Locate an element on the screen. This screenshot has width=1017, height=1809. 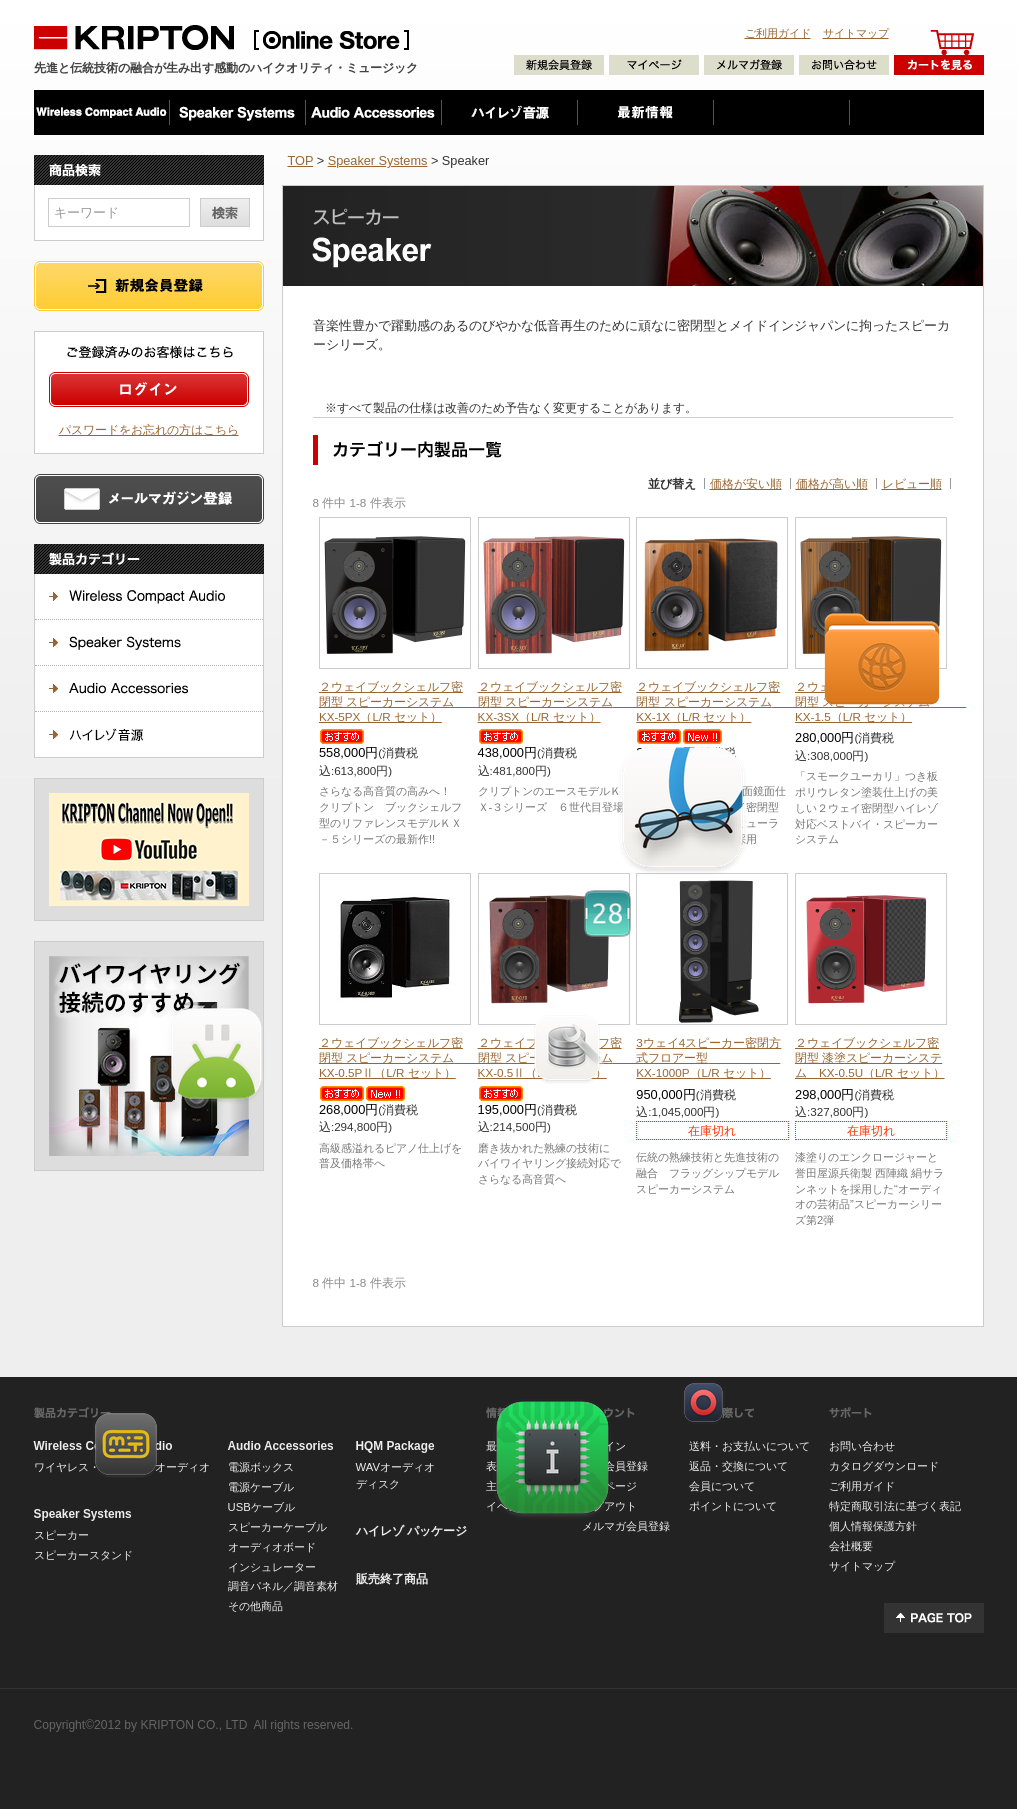
open database administration settings is located at coordinates (567, 1048).